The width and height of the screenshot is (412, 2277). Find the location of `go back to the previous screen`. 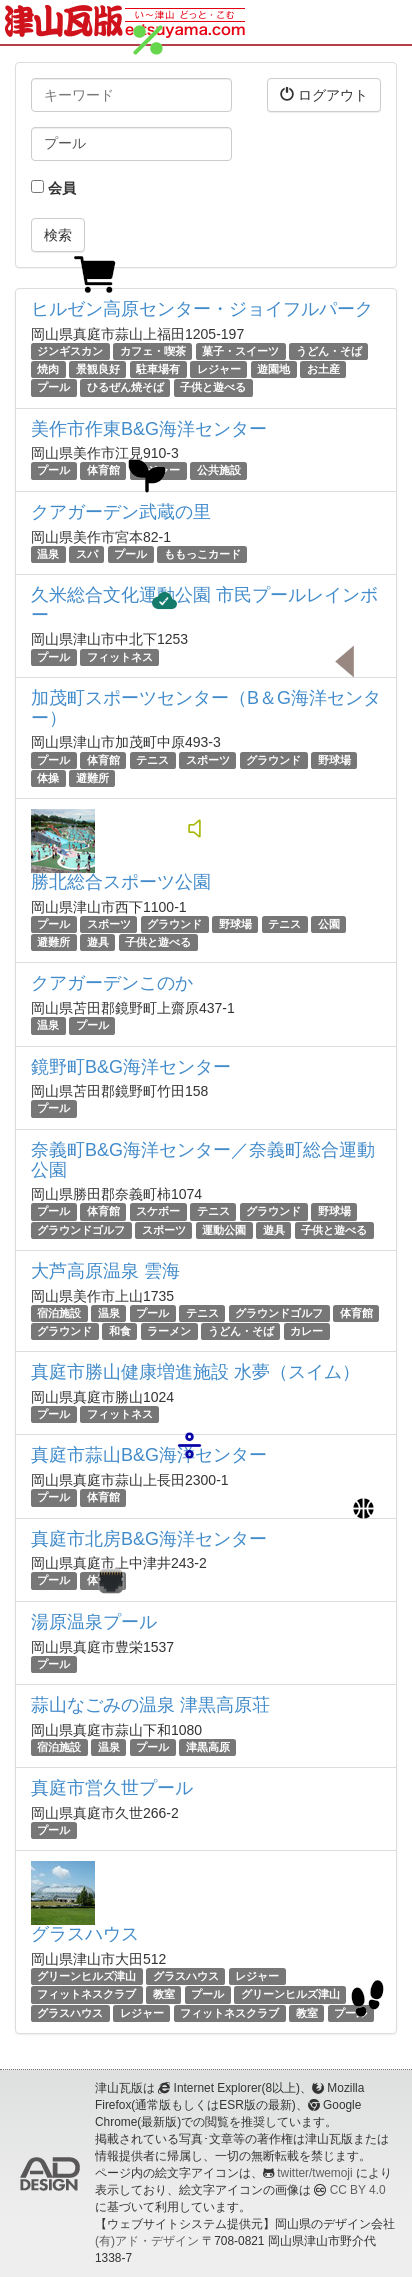

go back to the previous screen is located at coordinates (344, 661).